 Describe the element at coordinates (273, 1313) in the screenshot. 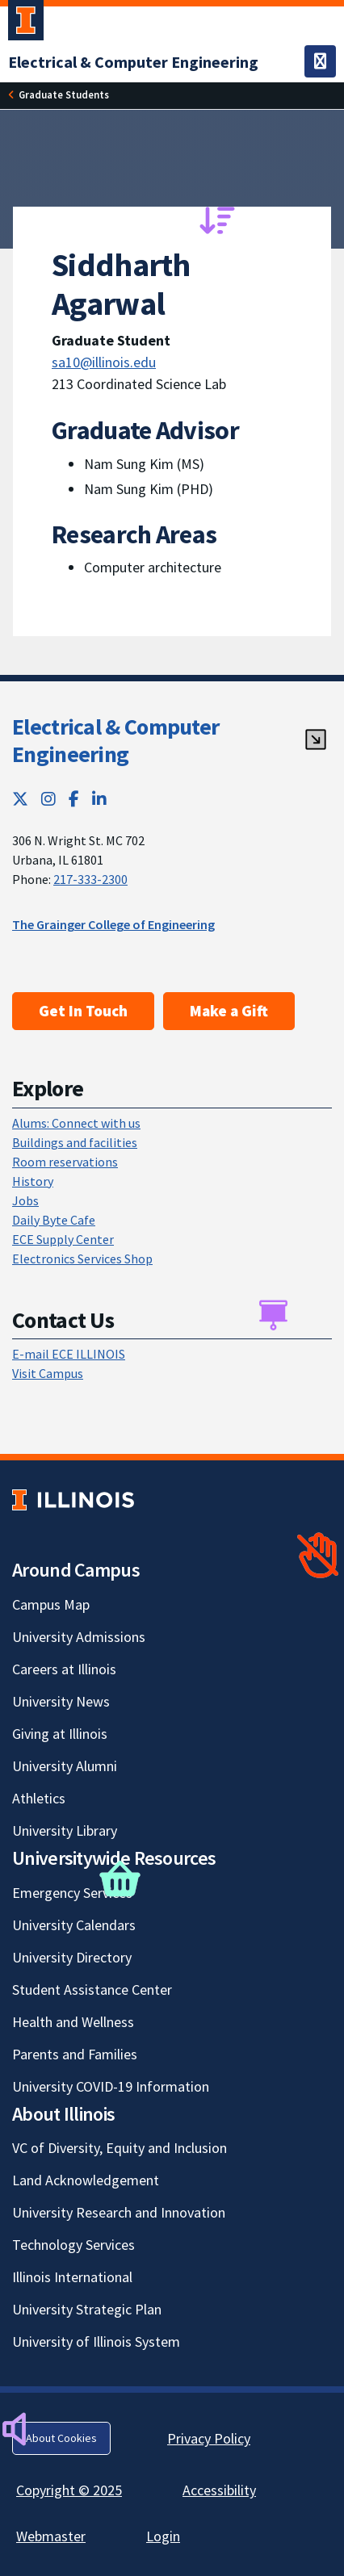

I see `start a presentation` at that location.